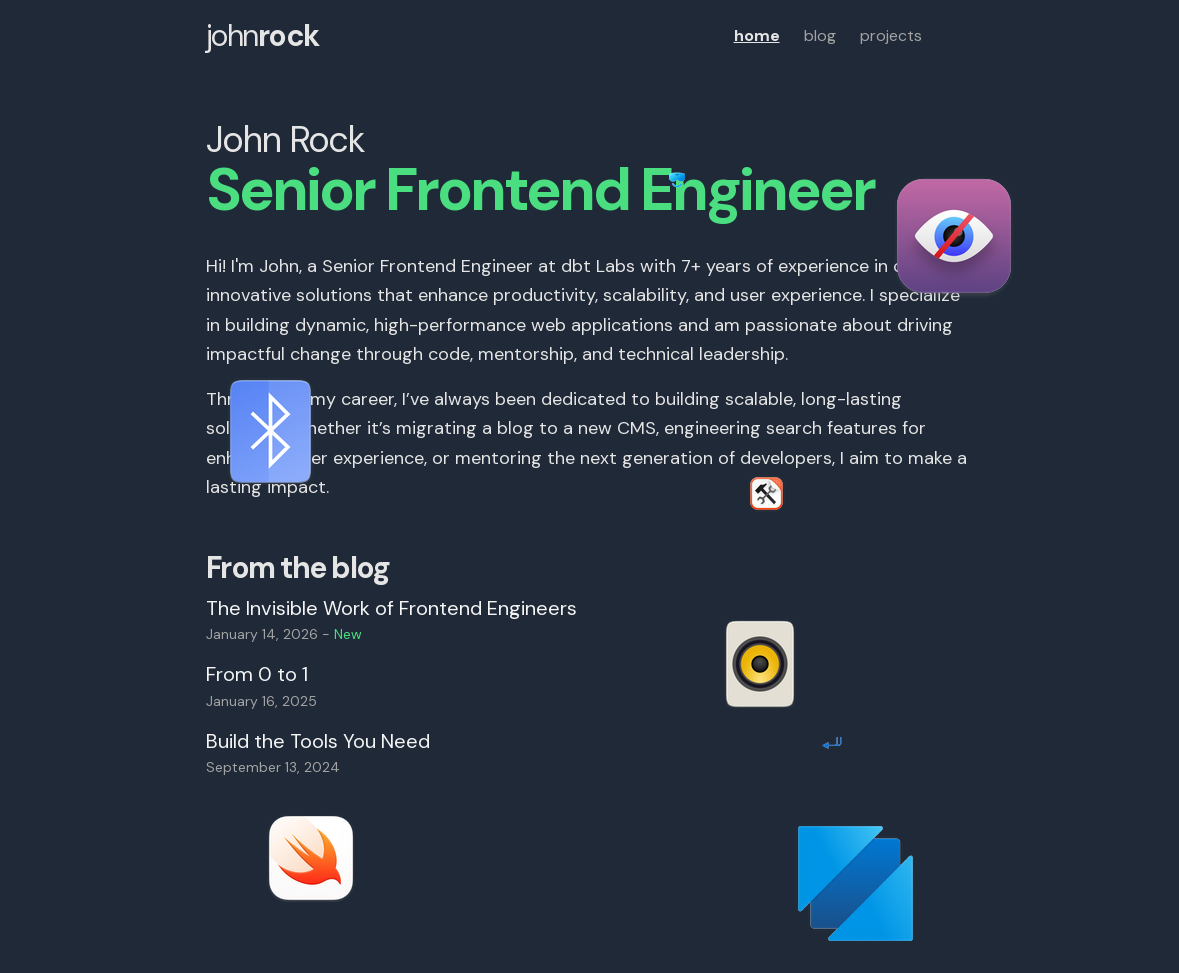 This screenshot has height=973, width=1179. I want to click on open mixed reality portal app, so click(677, 180).